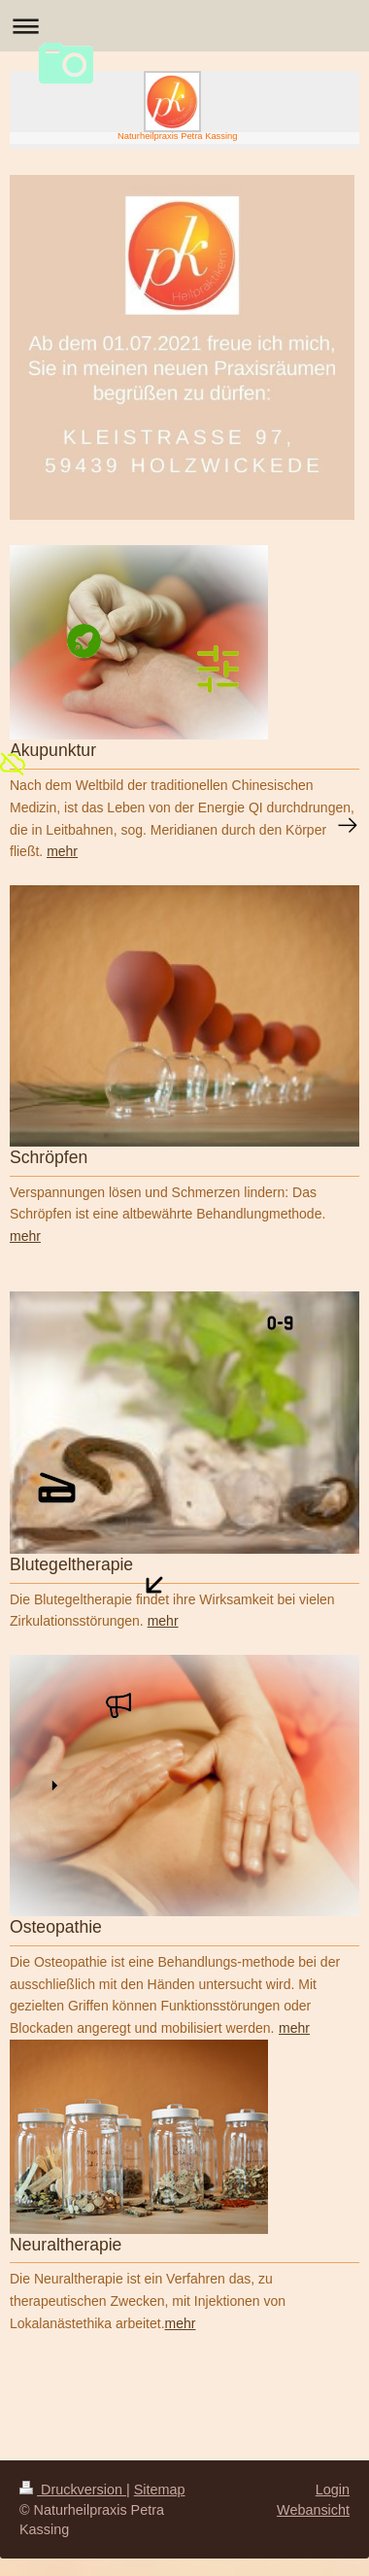 This screenshot has width=369, height=2576. Describe the element at coordinates (154, 1585) in the screenshot. I see `navigate to previous or lower-left content` at that location.